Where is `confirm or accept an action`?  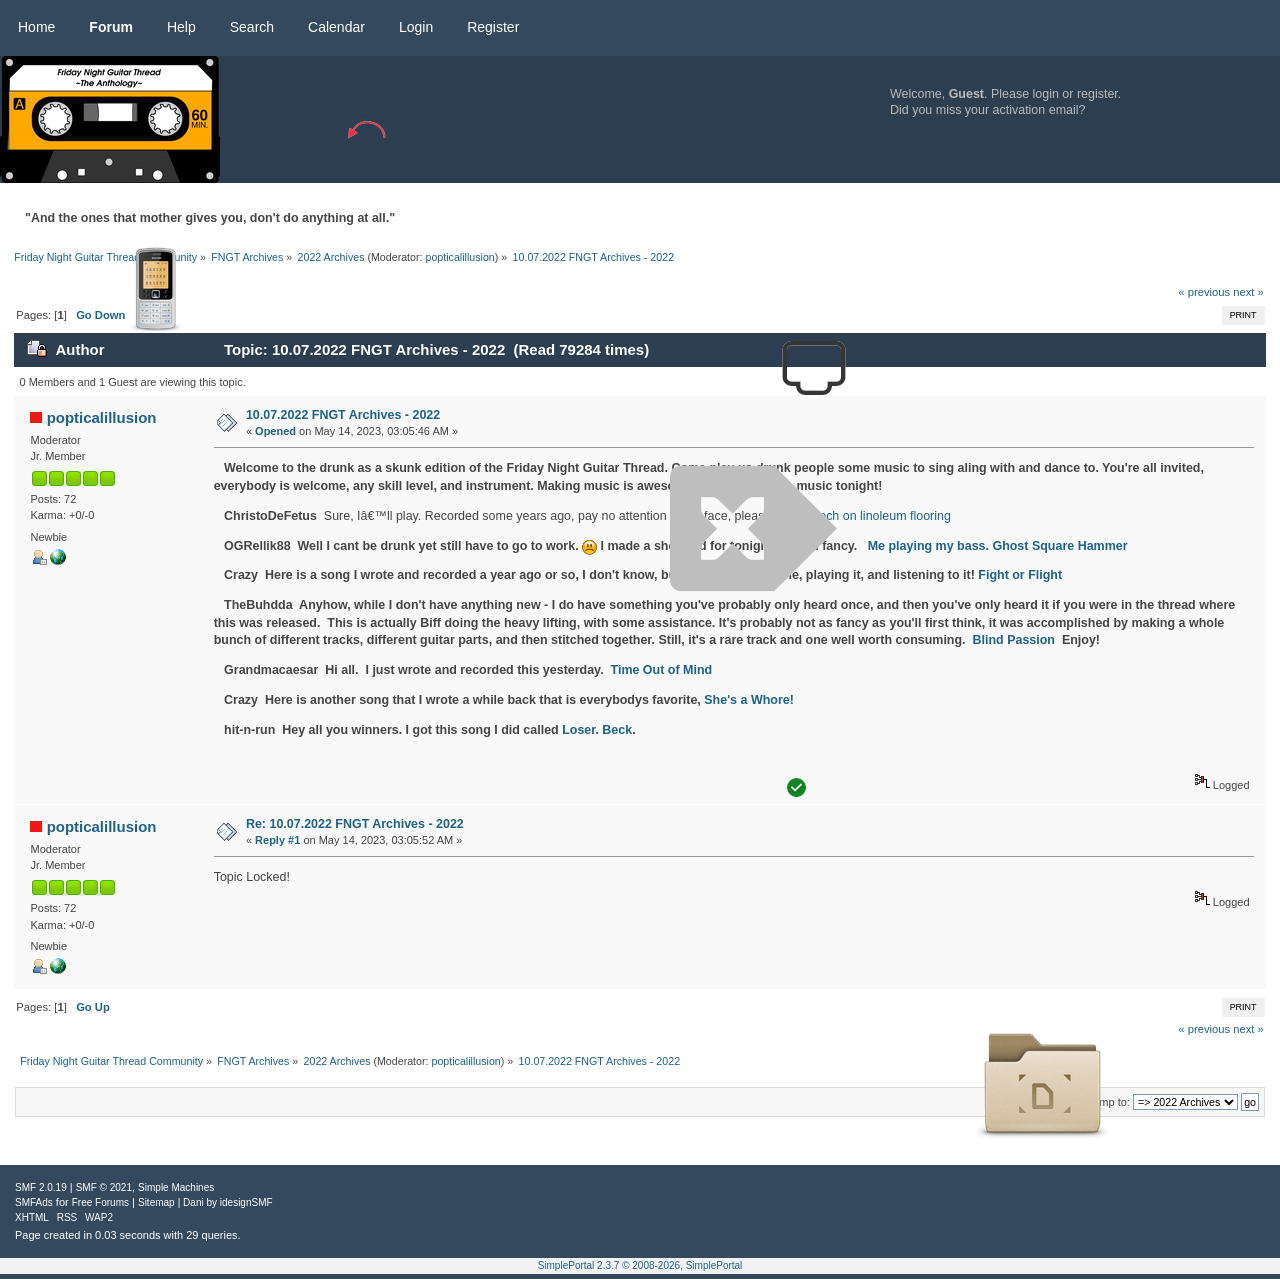
confirm or accept an action is located at coordinates (796, 787).